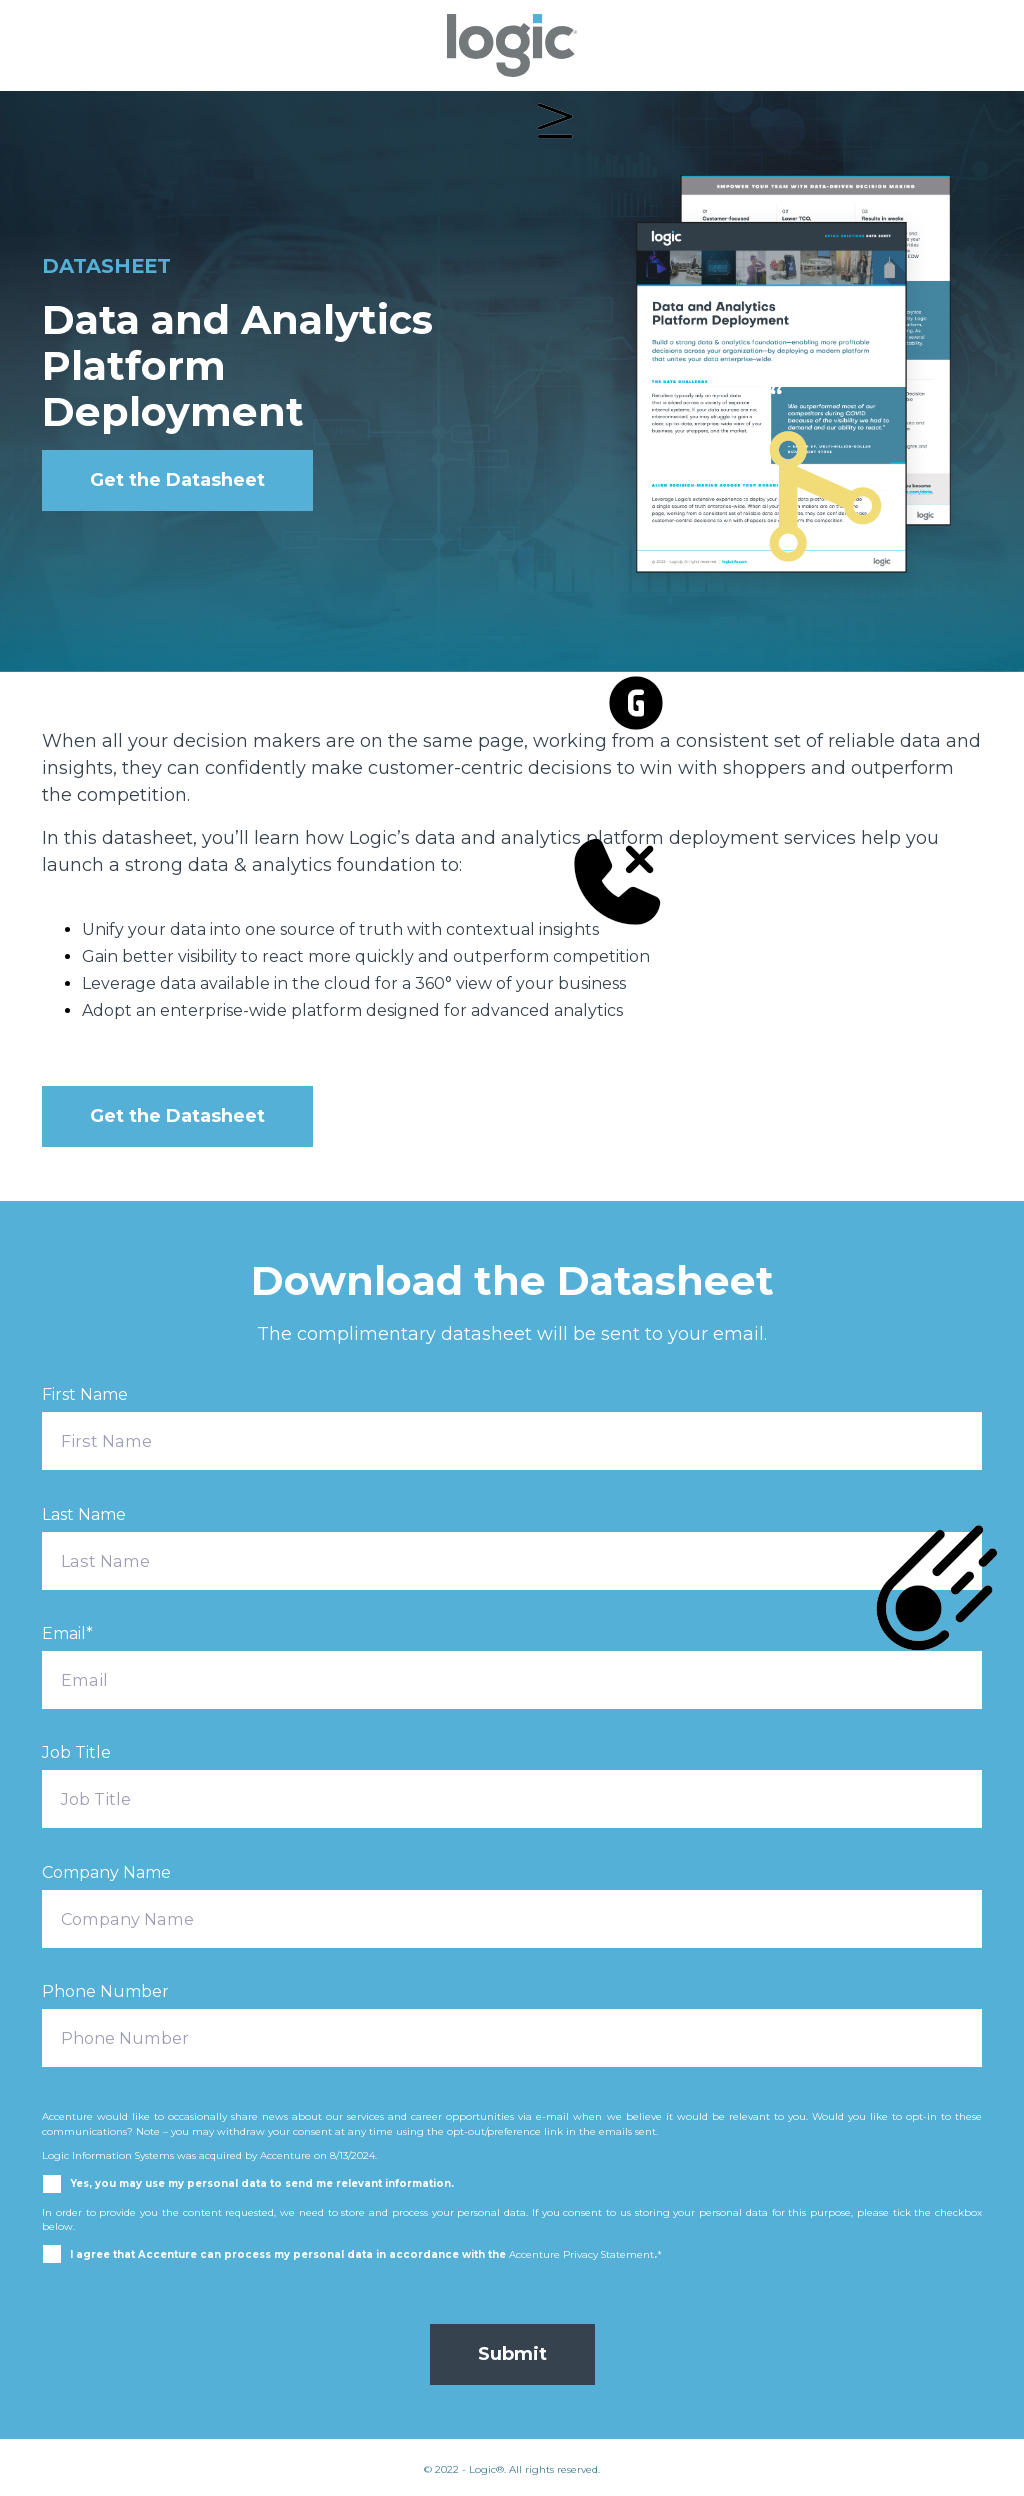 The height and width of the screenshot is (2496, 1024). I want to click on merge branches in version control, so click(825, 496).